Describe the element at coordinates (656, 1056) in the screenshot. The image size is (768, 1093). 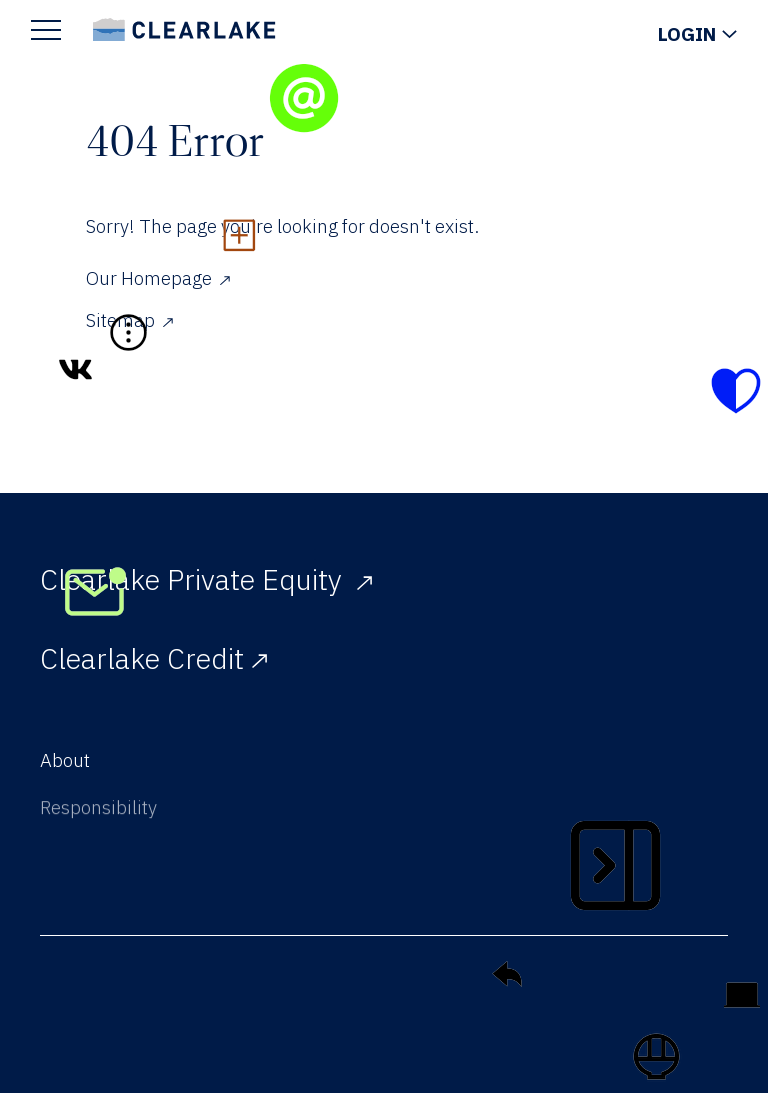
I see `browse asian cuisine or rice dishes` at that location.